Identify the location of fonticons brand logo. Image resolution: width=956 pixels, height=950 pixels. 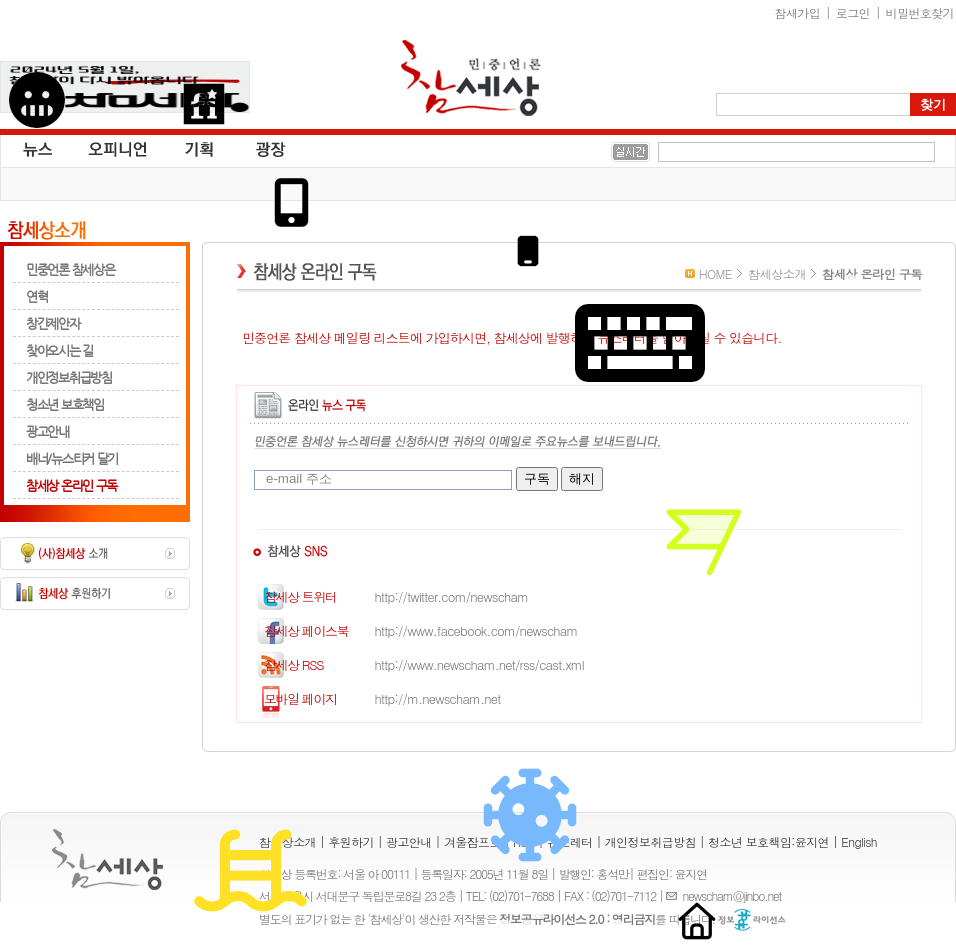
(204, 104).